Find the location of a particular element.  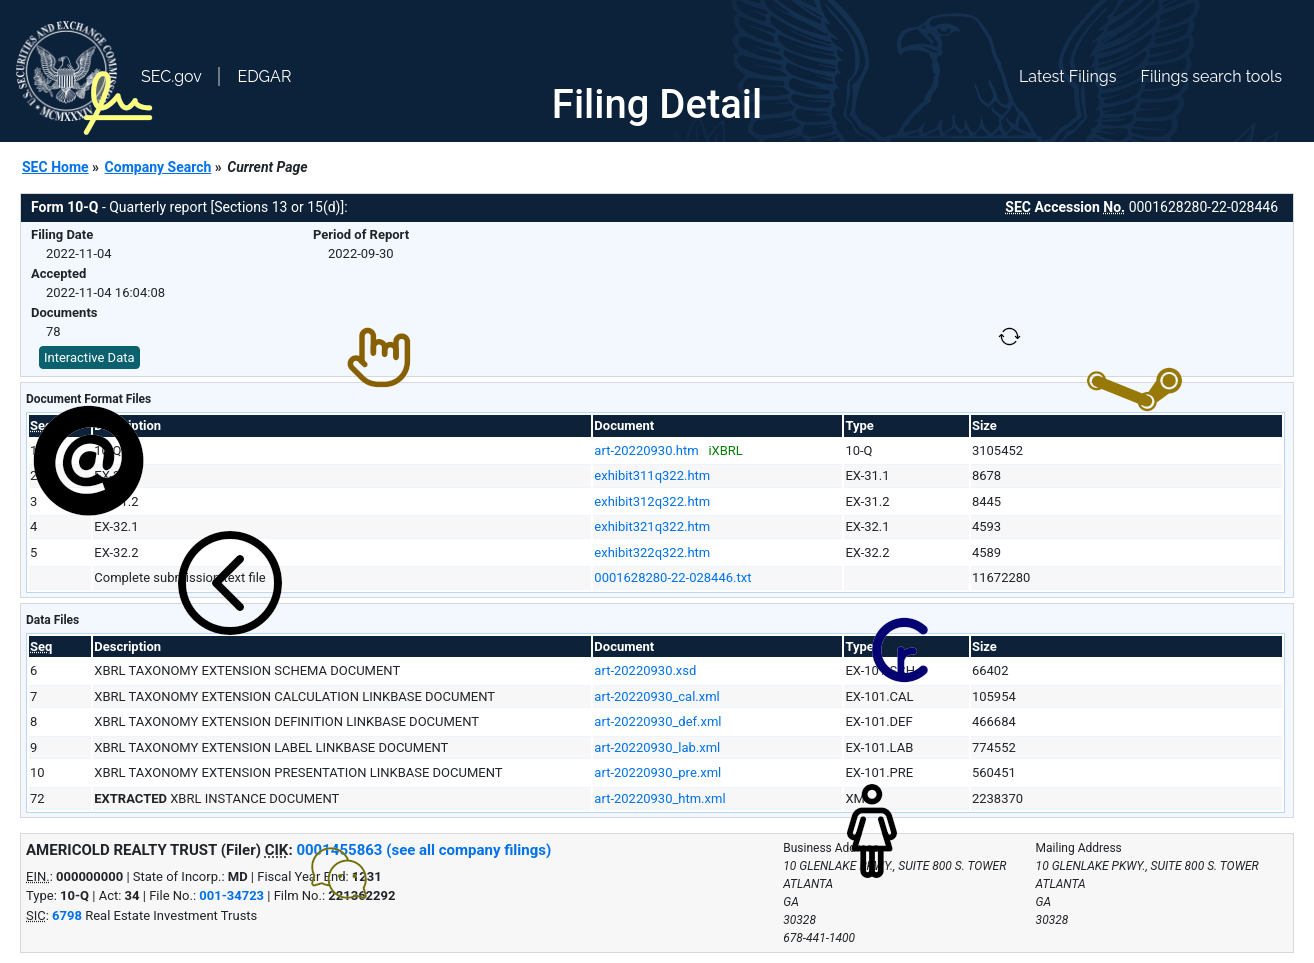

access email or contact options is located at coordinates (88, 460).